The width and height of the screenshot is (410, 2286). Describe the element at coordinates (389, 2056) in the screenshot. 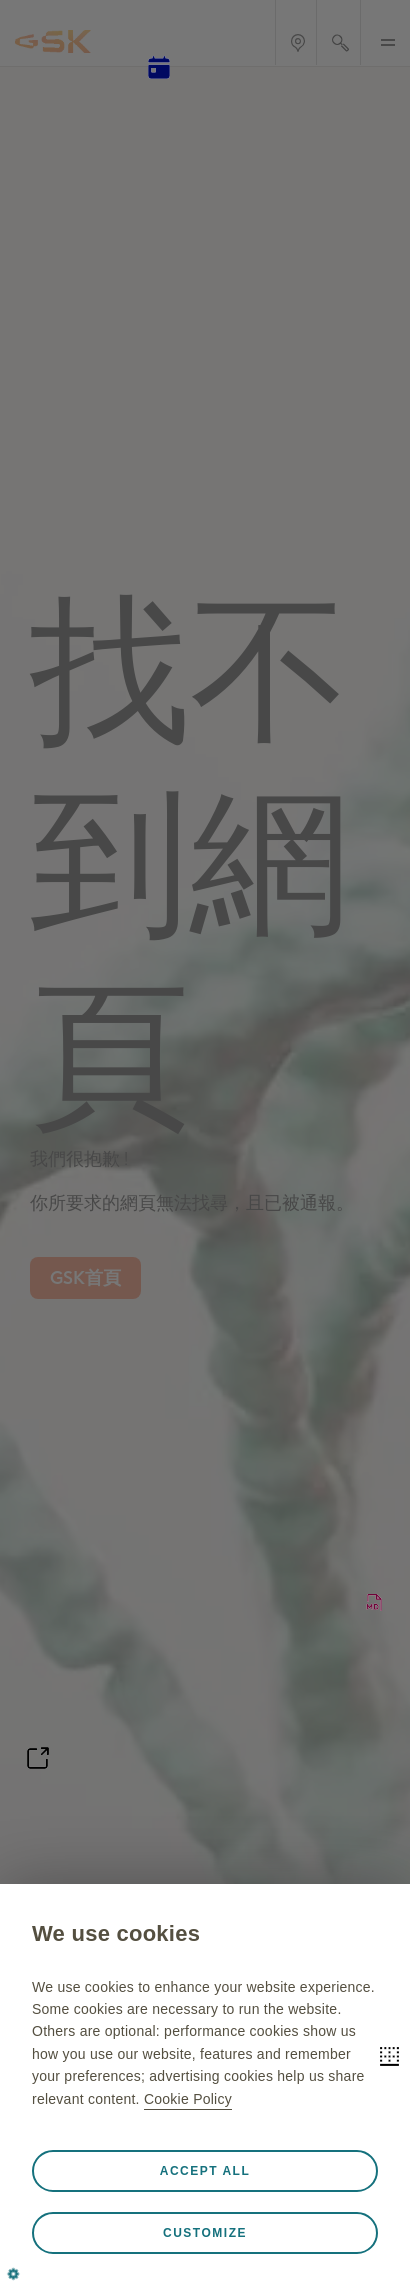

I see `apply bottom border to selected cells` at that location.